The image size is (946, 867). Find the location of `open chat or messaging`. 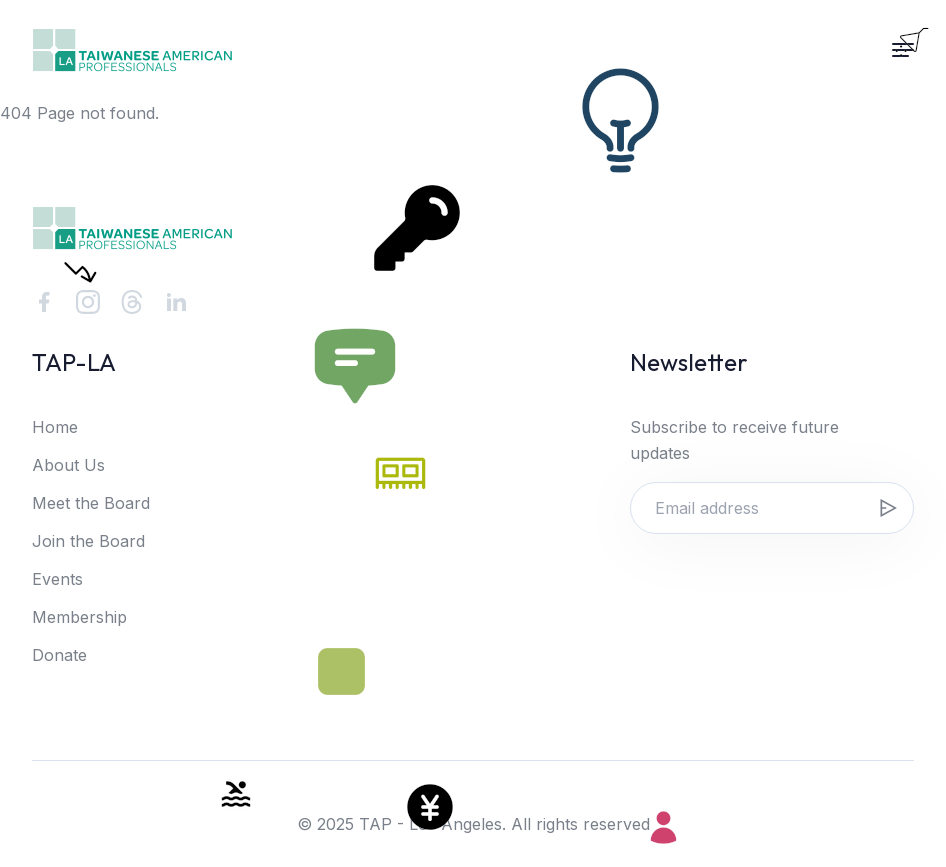

open chat or messaging is located at coordinates (355, 366).